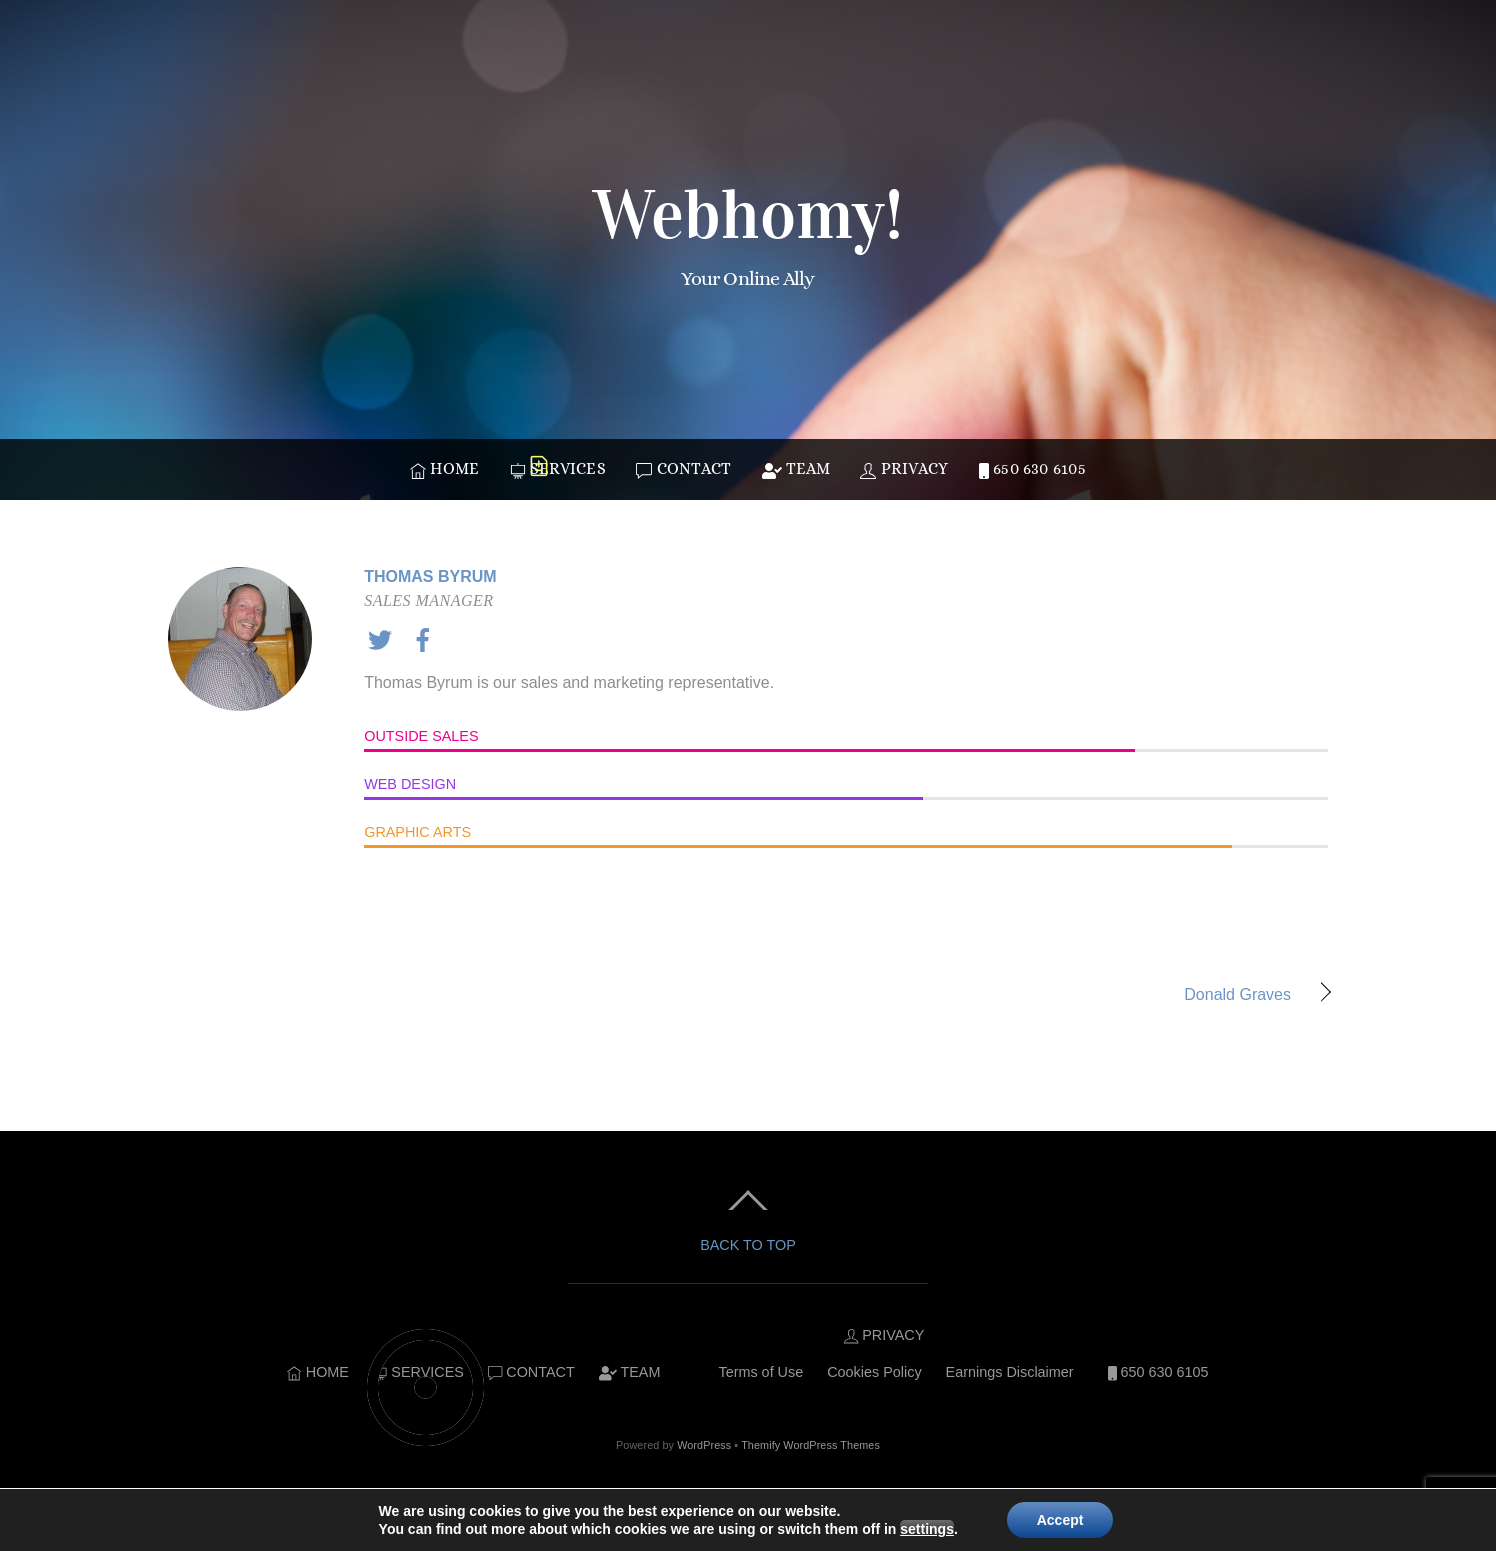 This screenshot has height=1551, width=1496. Describe the element at coordinates (425, 1387) in the screenshot. I see `open a new issue` at that location.